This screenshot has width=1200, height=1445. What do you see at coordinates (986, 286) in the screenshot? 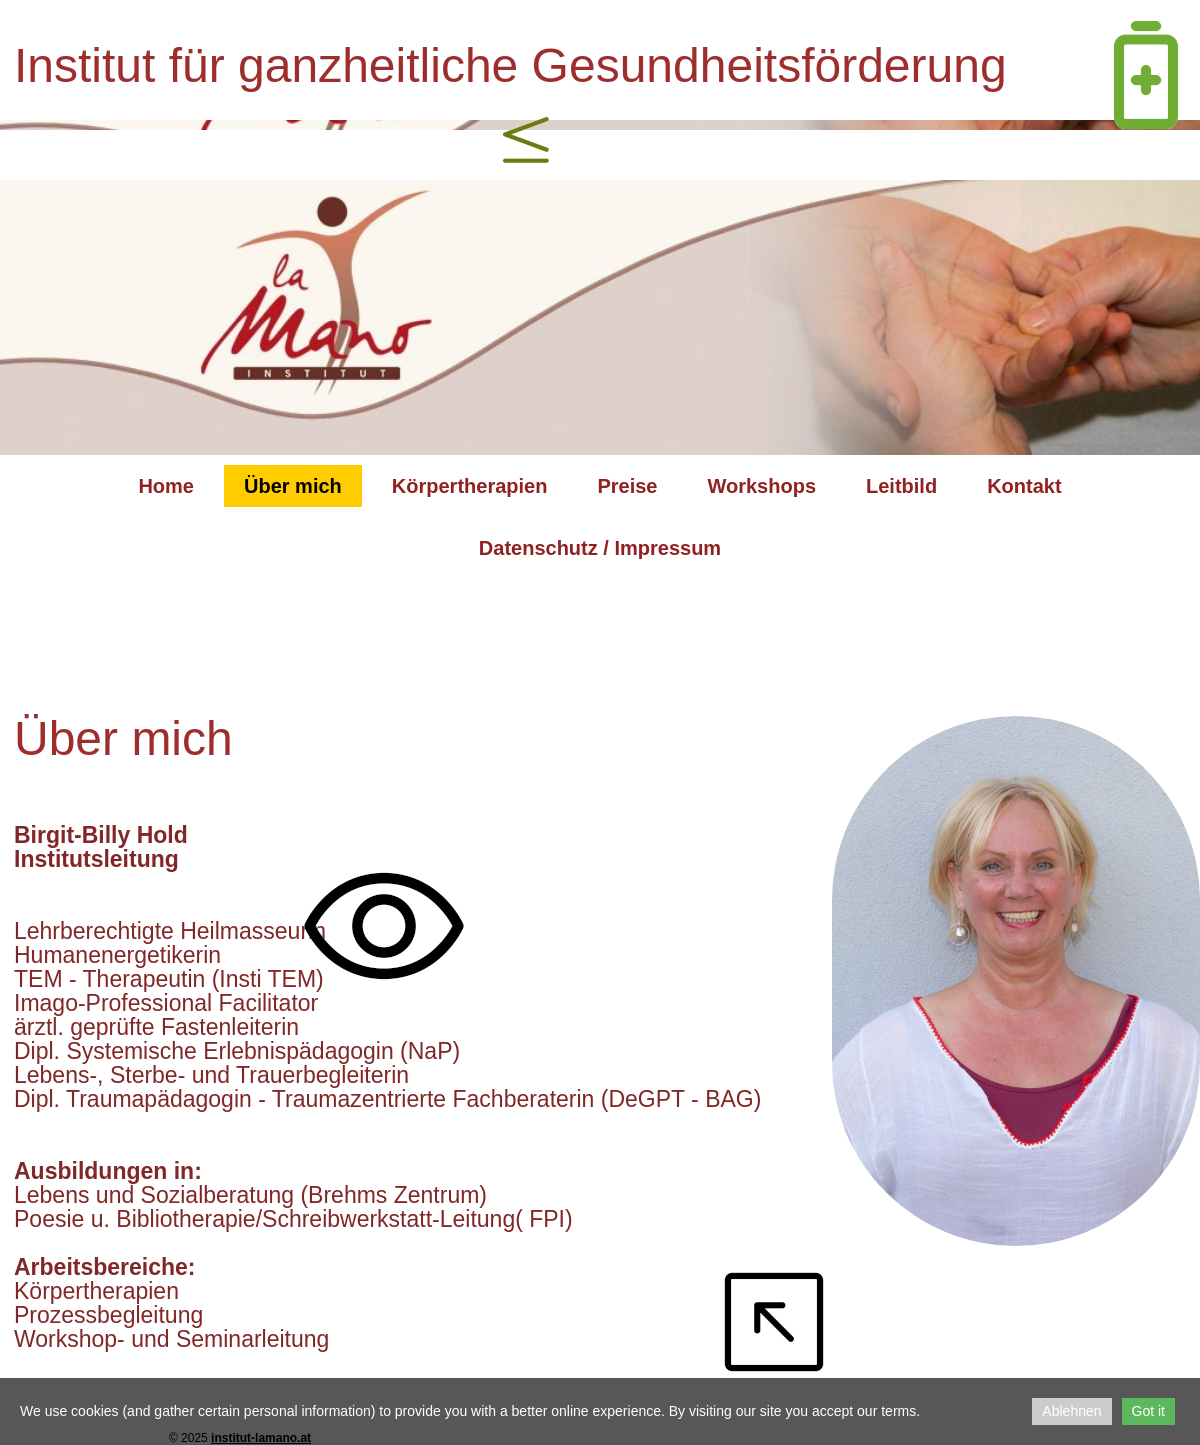
I see `access hiking trails or outdoor activities` at bounding box center [986, 286].